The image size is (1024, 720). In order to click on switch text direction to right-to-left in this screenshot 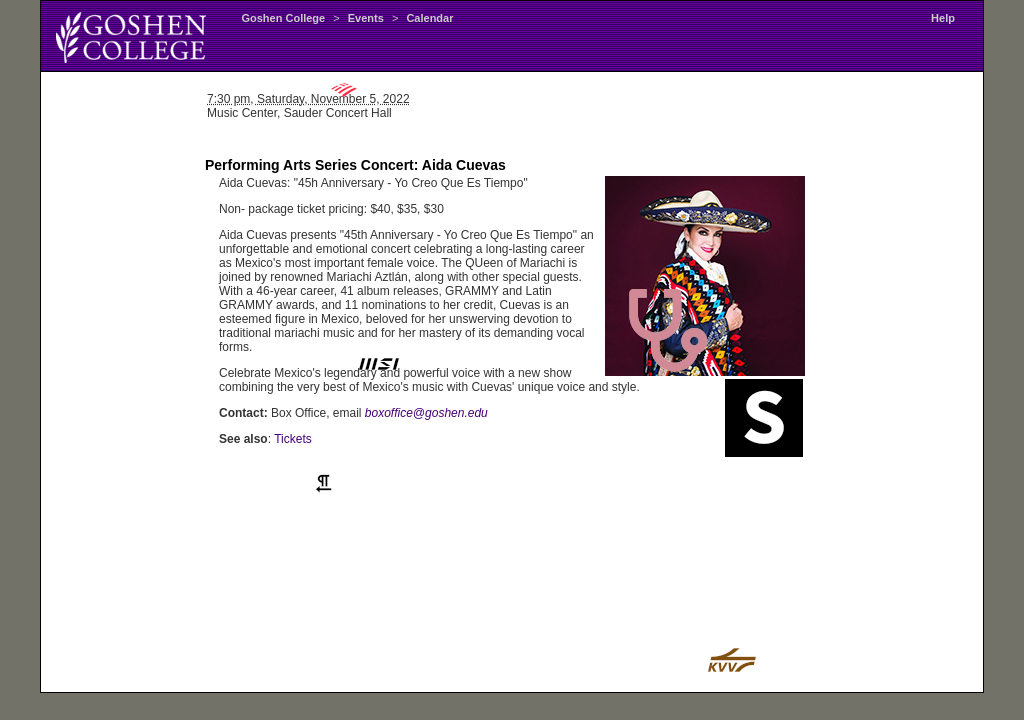, I will do `click(324, 483)`.